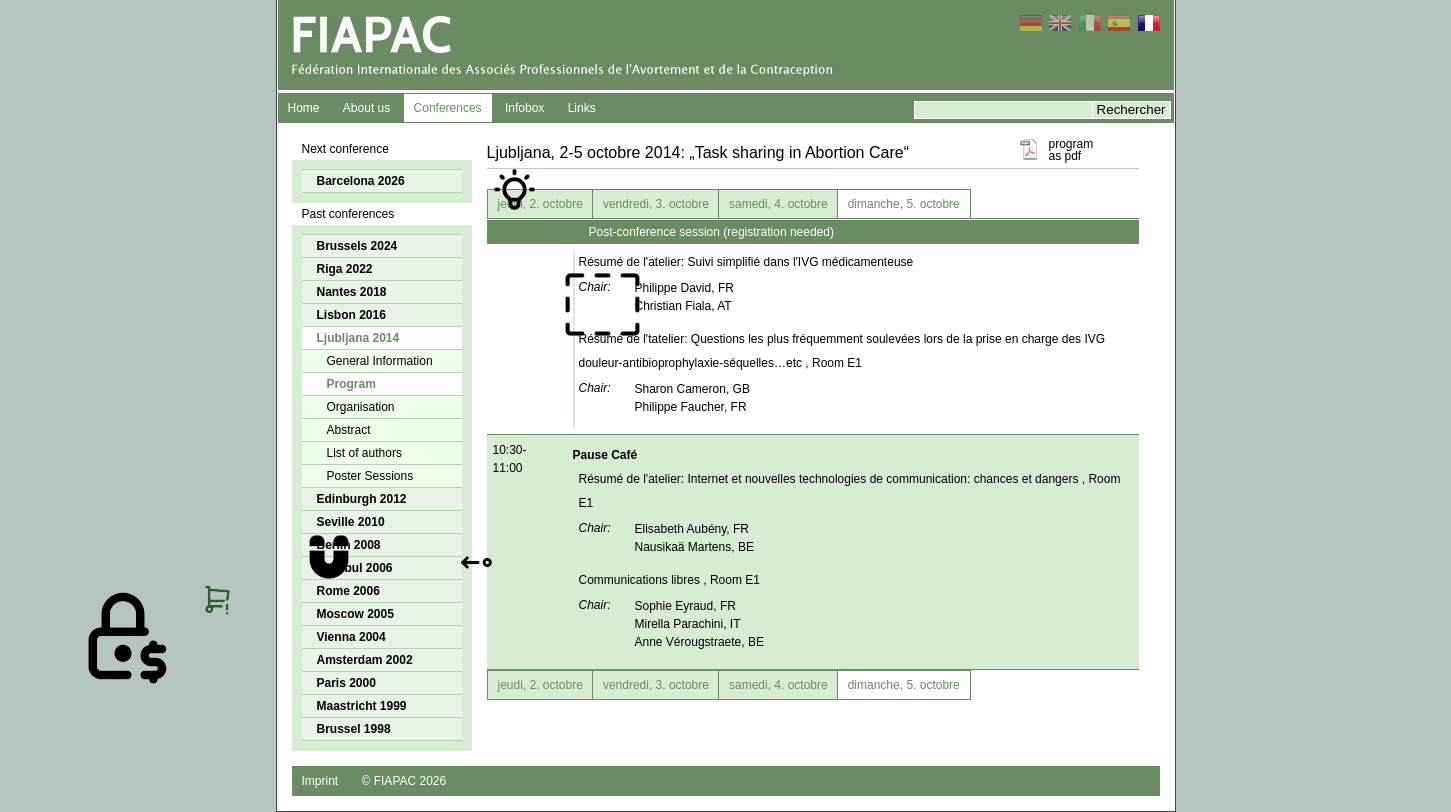 The image size is (1451, 812). Describe the element at coordinates (217, 599) in the screenshot. I see `cart requires attention or has an issue` at that location.